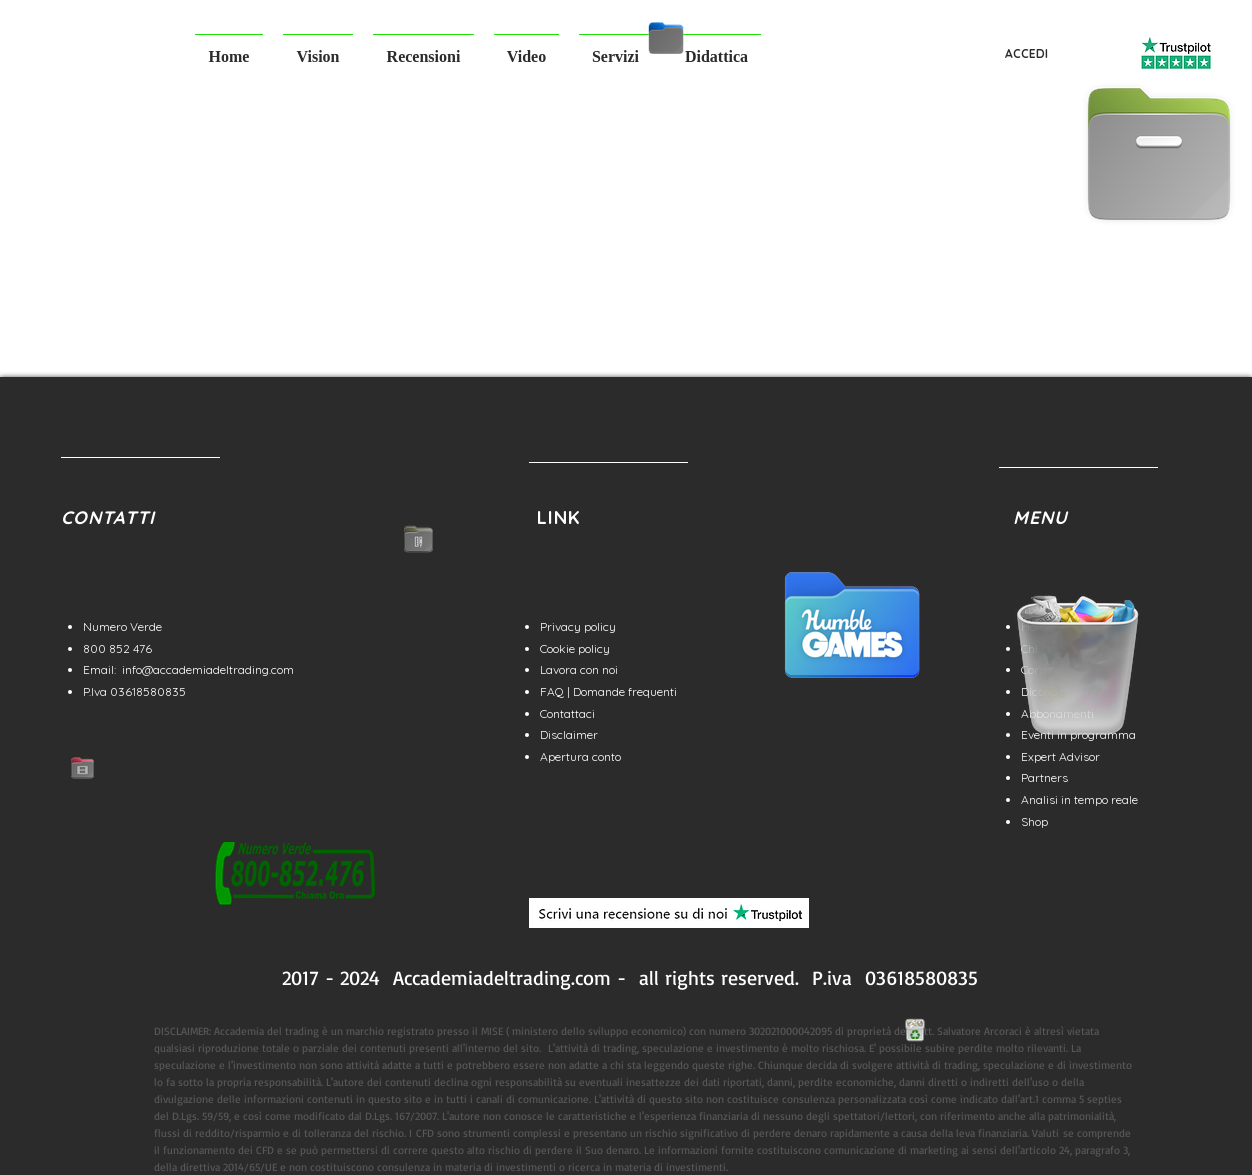 The width and height of the screenshot is (1252, 1175). I want to click on open templates folder, so click(418, 538).